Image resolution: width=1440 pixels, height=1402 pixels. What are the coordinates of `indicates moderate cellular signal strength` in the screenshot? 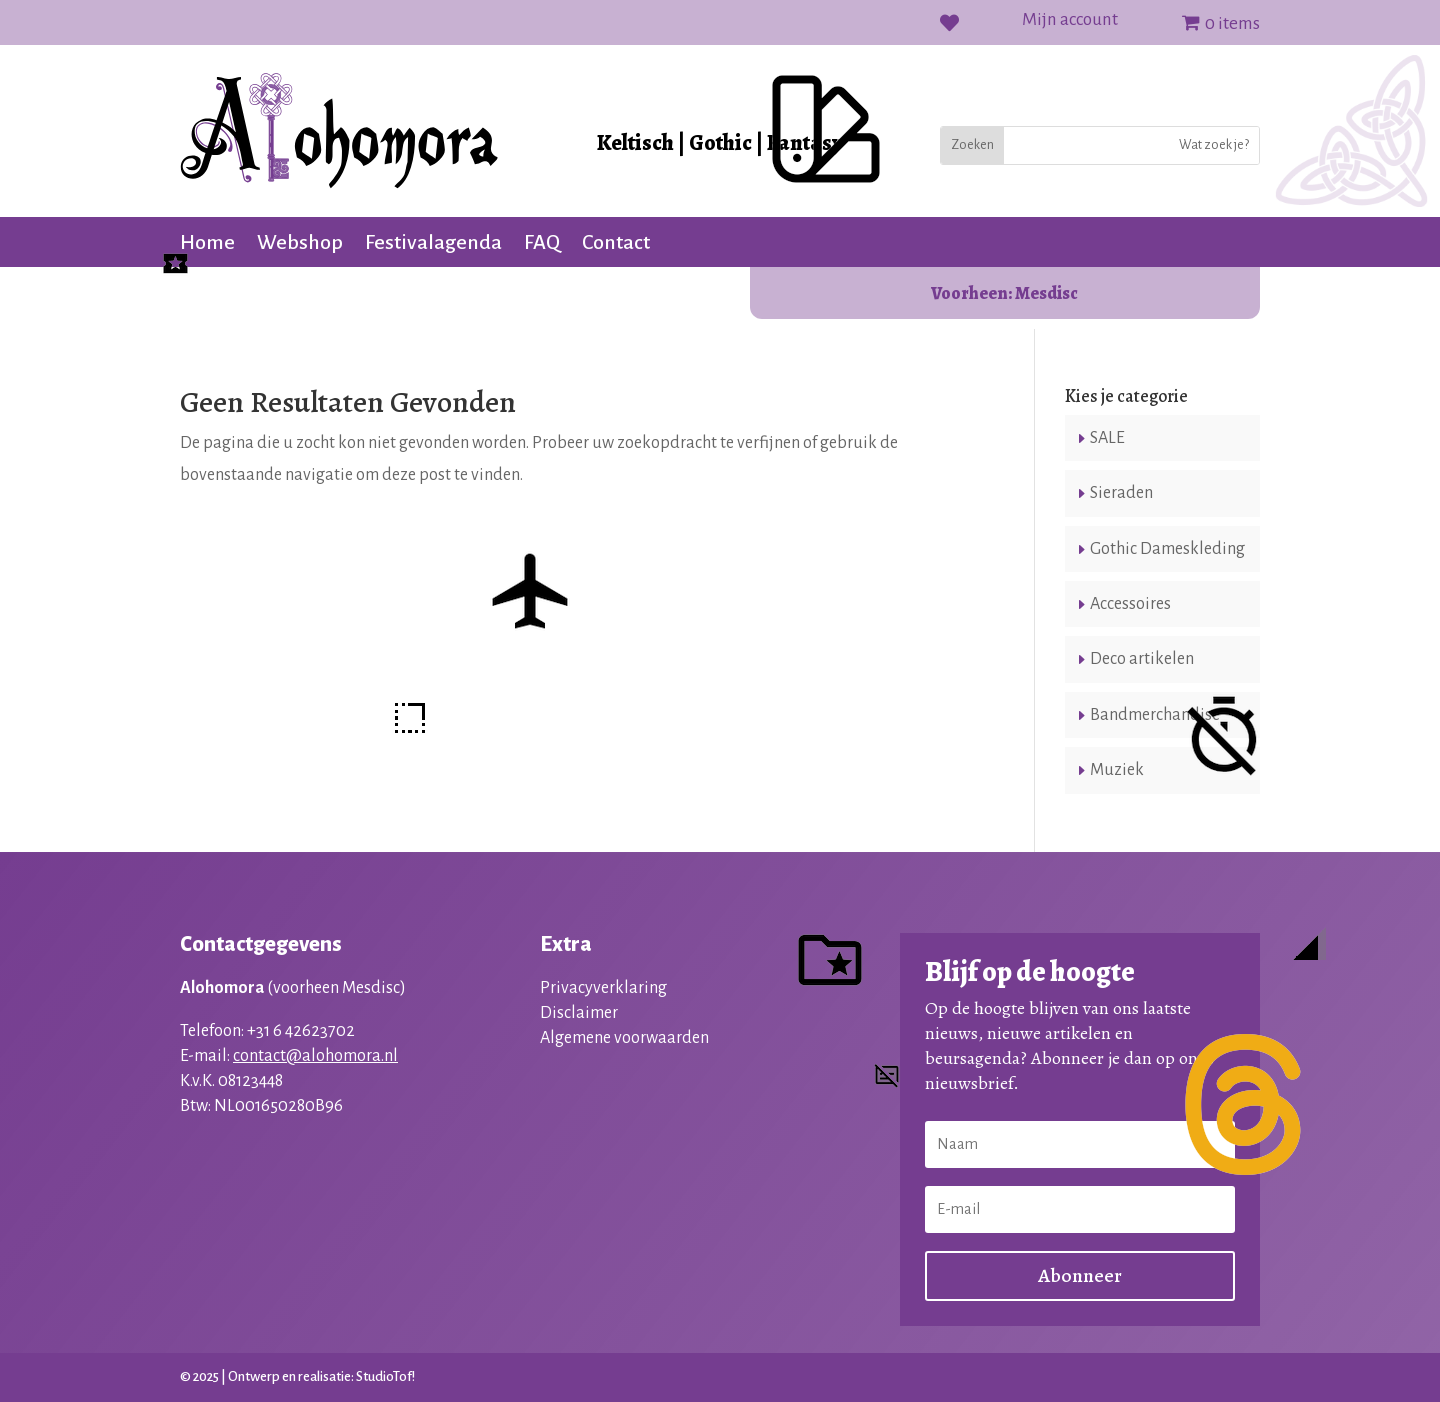 It's located at (1309, 943).